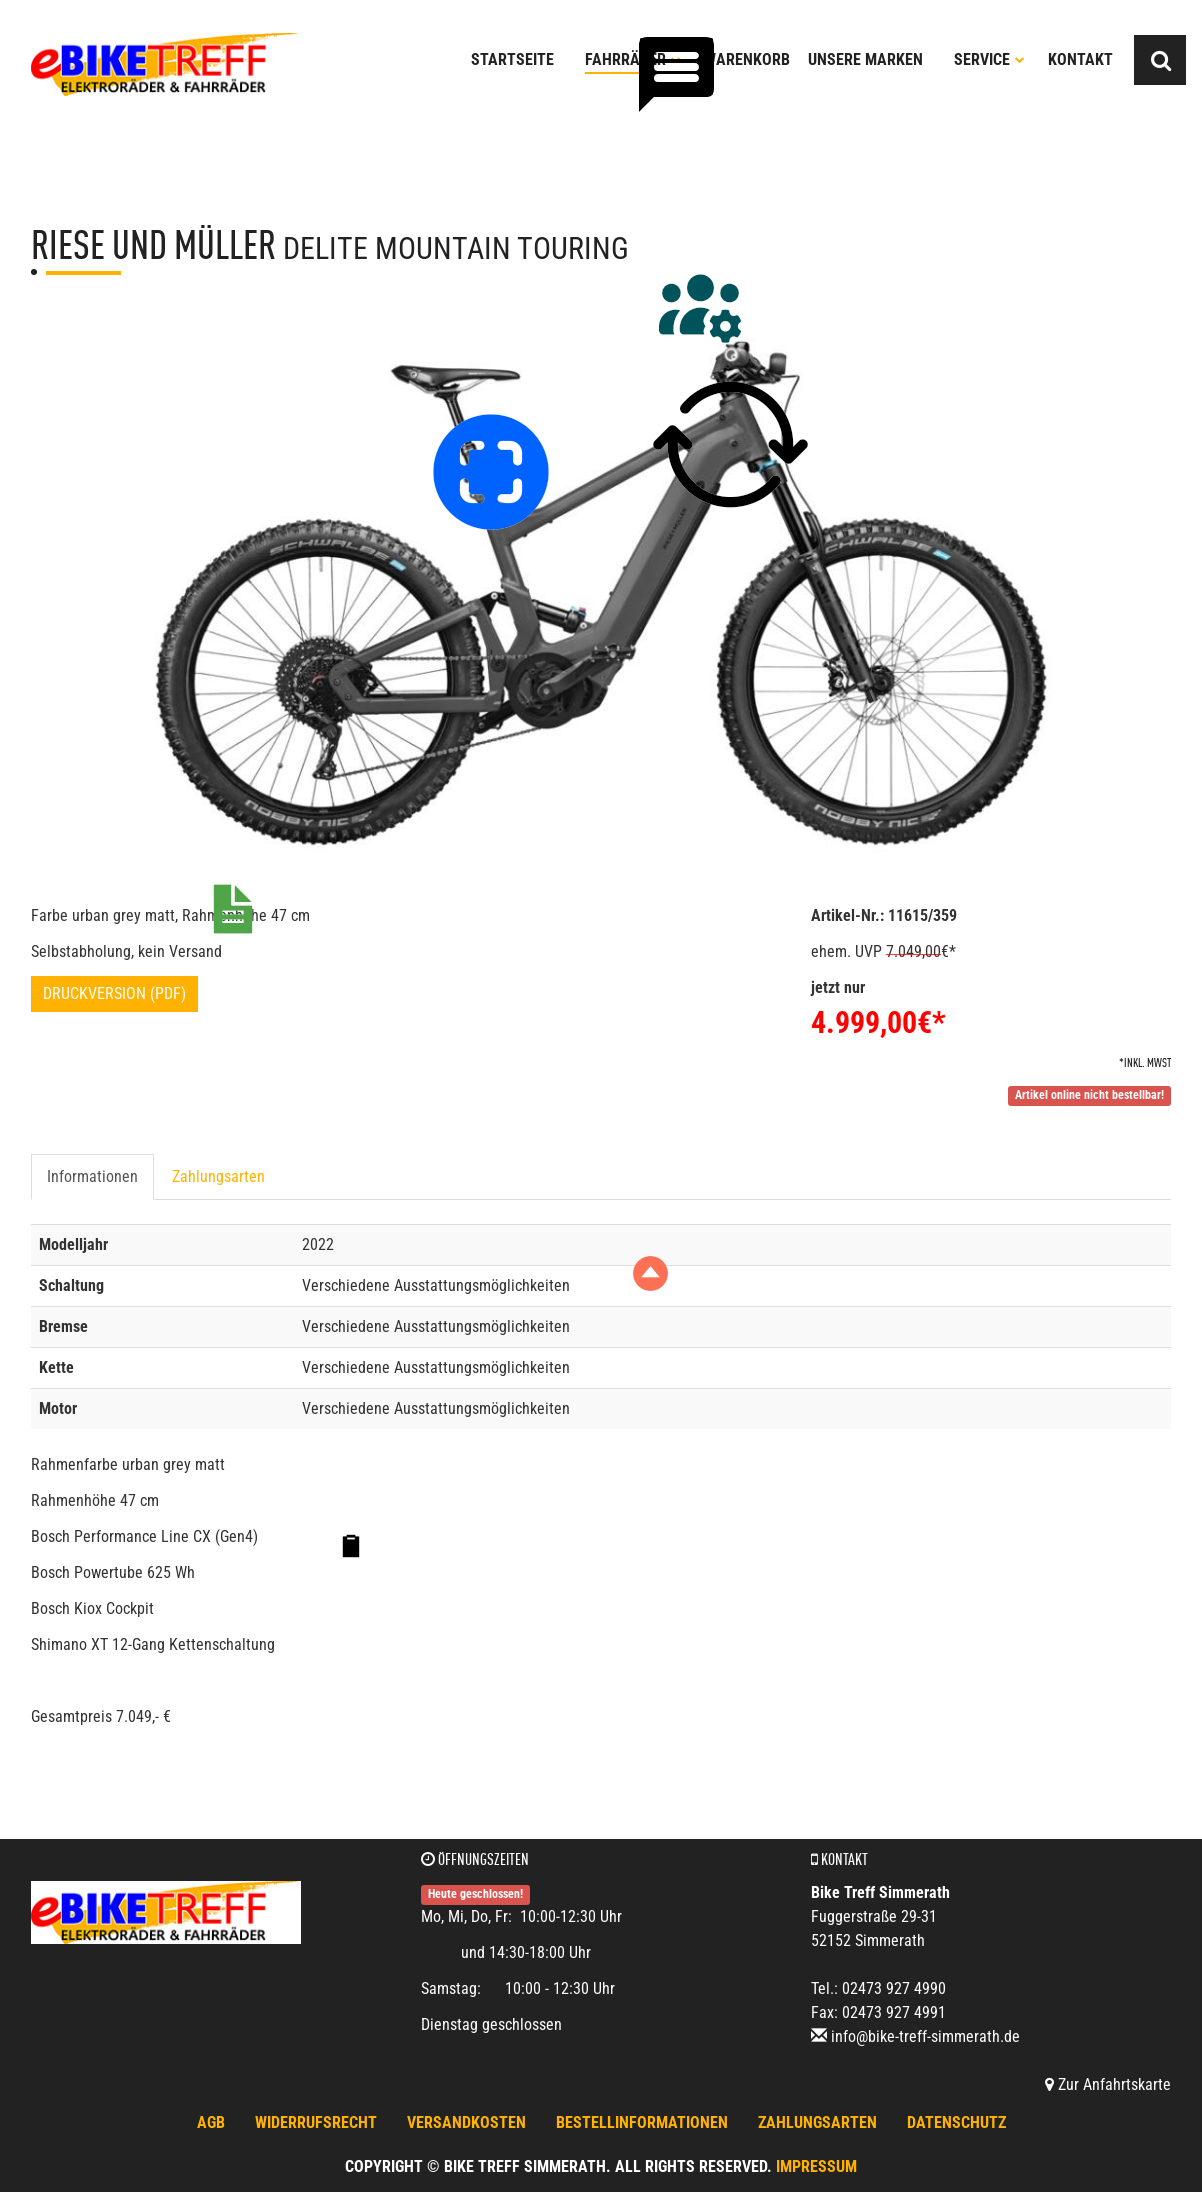  I want to click on sync data across devices, so click(730, 444).